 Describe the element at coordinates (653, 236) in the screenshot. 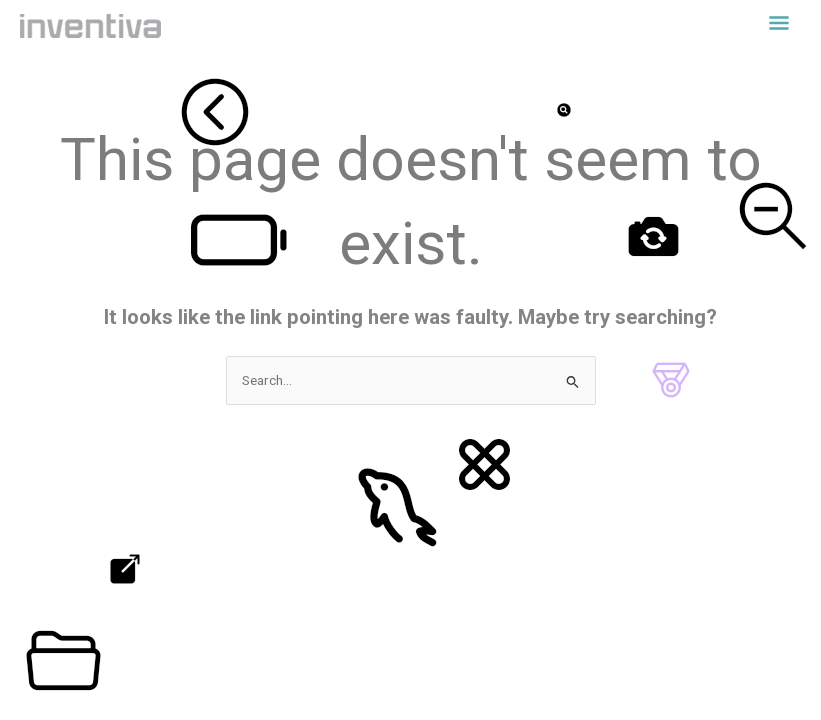

I see `switch between front and rear camera` at that location.